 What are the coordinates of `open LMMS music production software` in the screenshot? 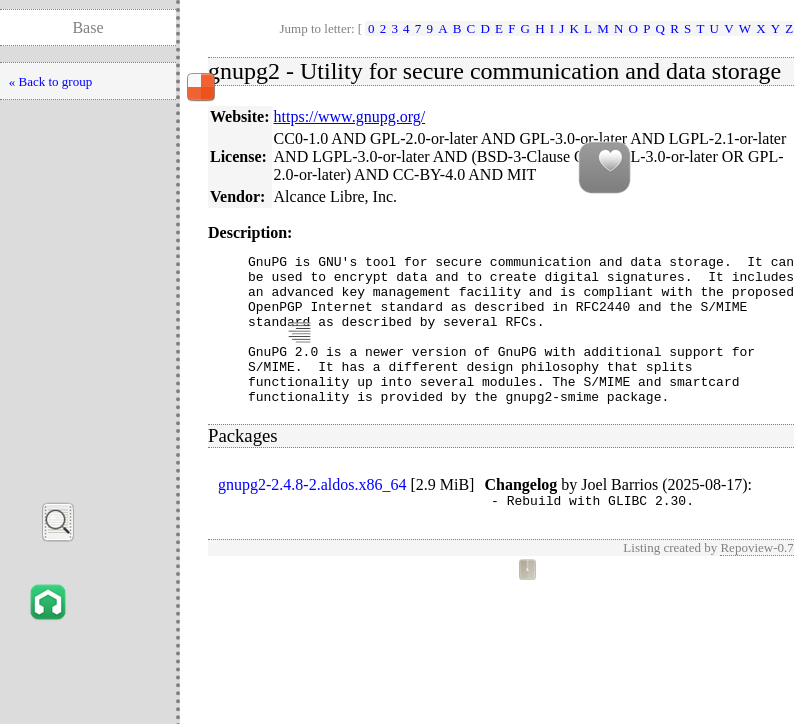 It's located at (48, 602).